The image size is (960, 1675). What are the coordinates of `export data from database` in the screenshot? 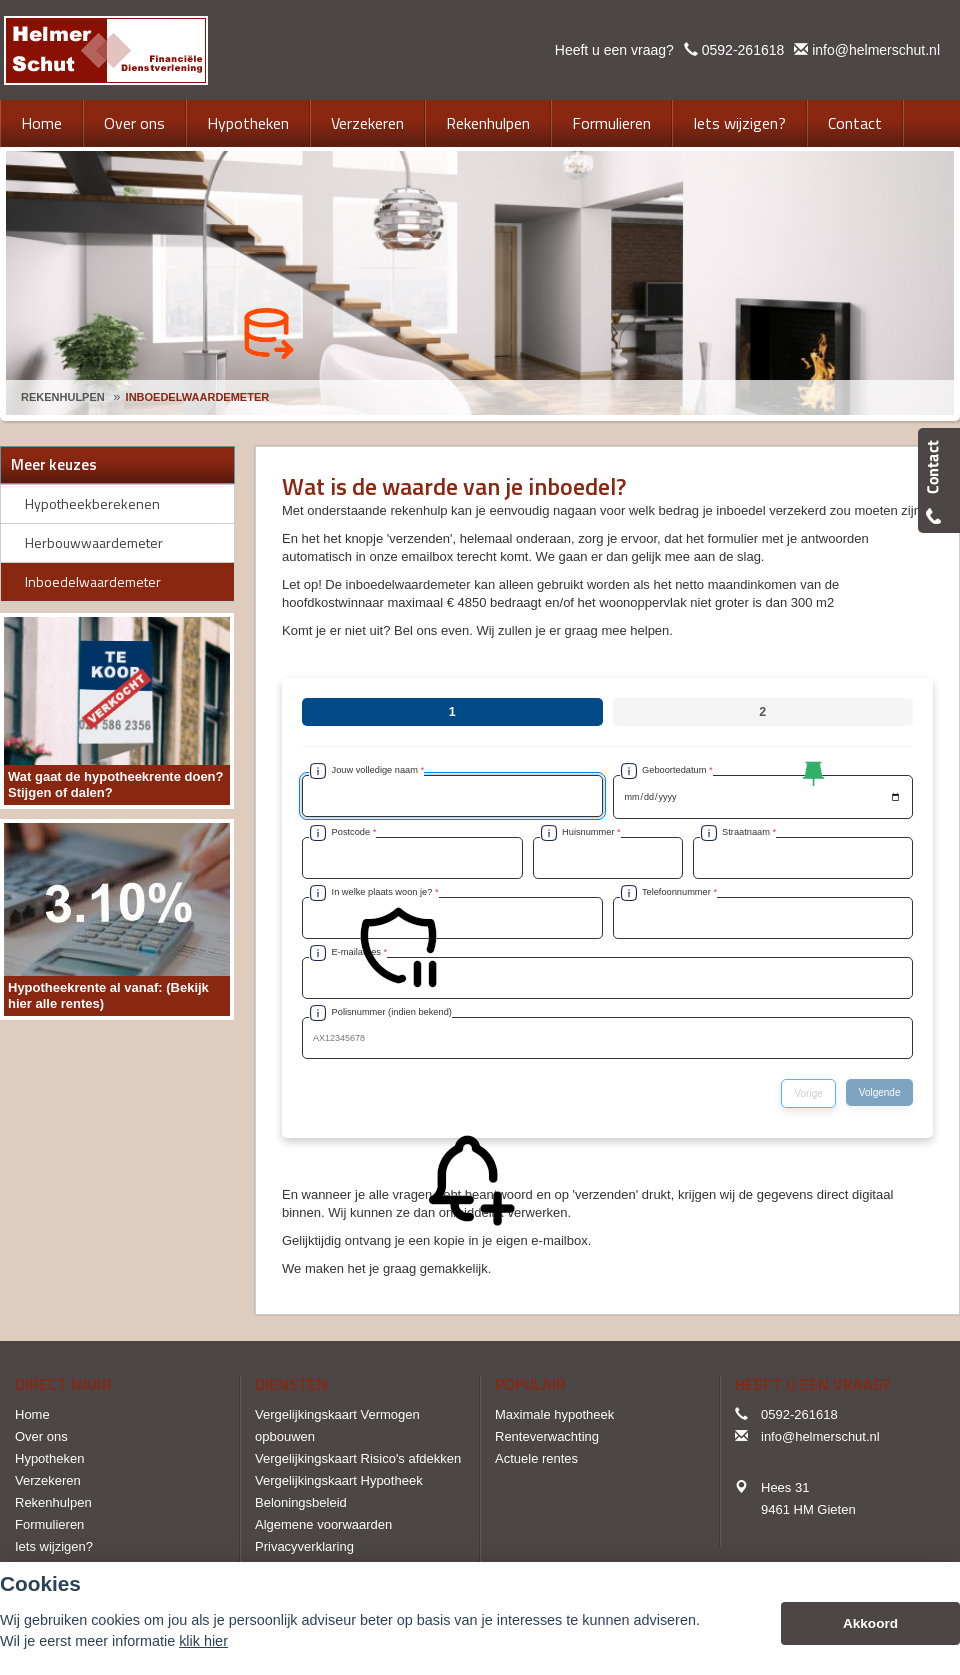 It's located at (266, 332).